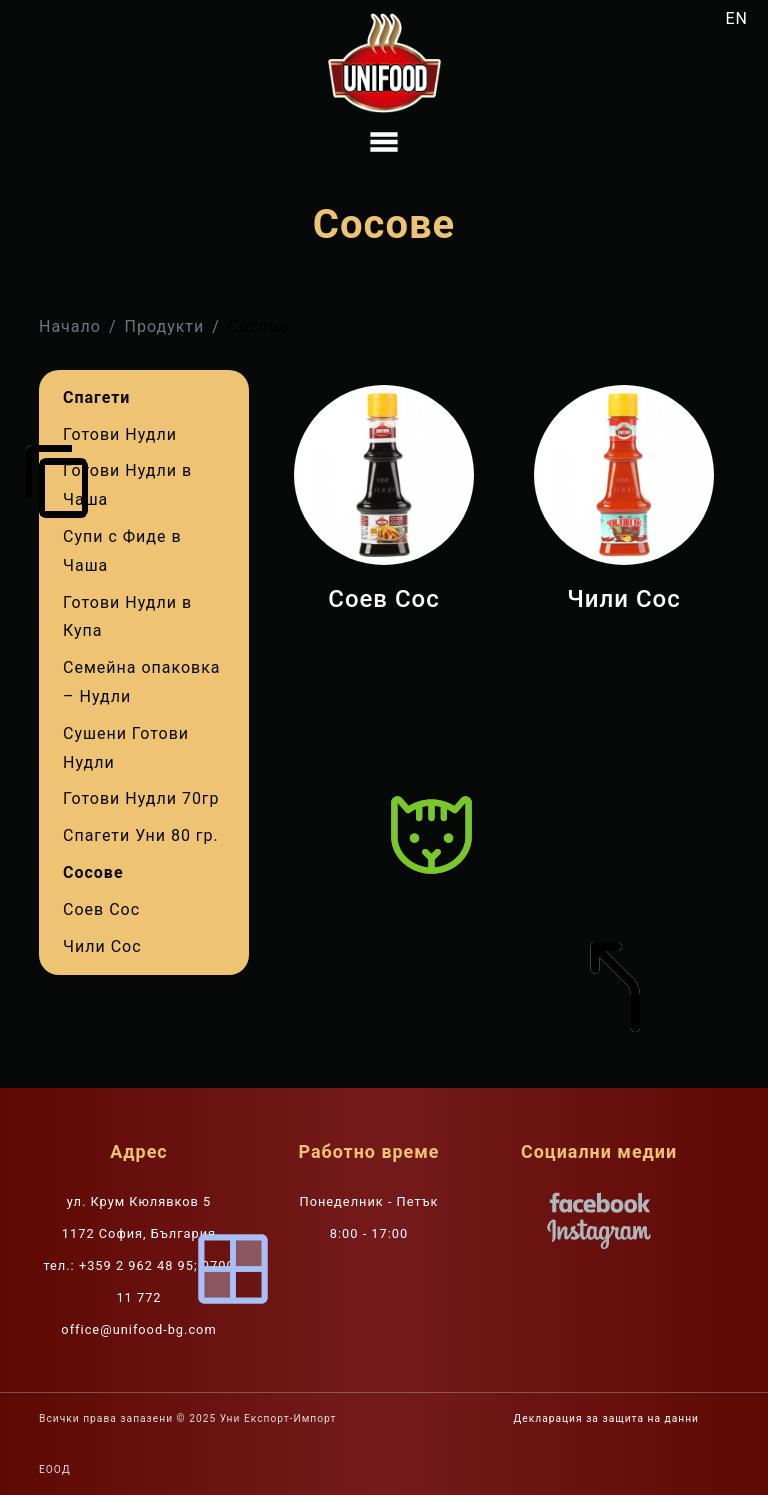 This screenshot has height=1495, width=768. I want to click on view pet or animal-related content, so click(431, 833).